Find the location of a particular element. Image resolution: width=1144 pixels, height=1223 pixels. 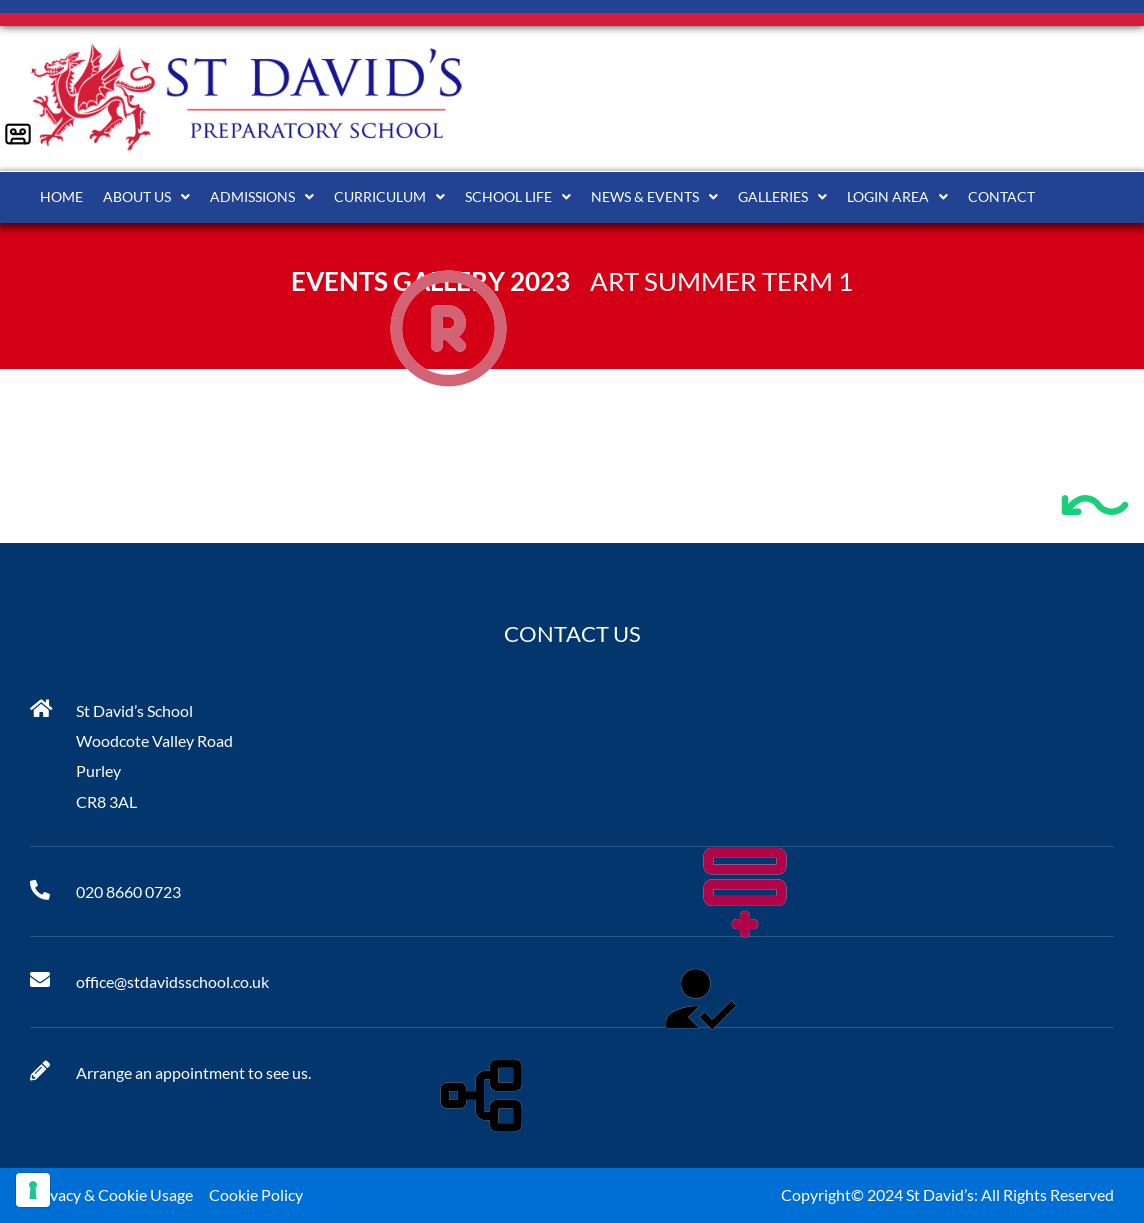

indicates a registered trademark is located at coordinates (448, 328).